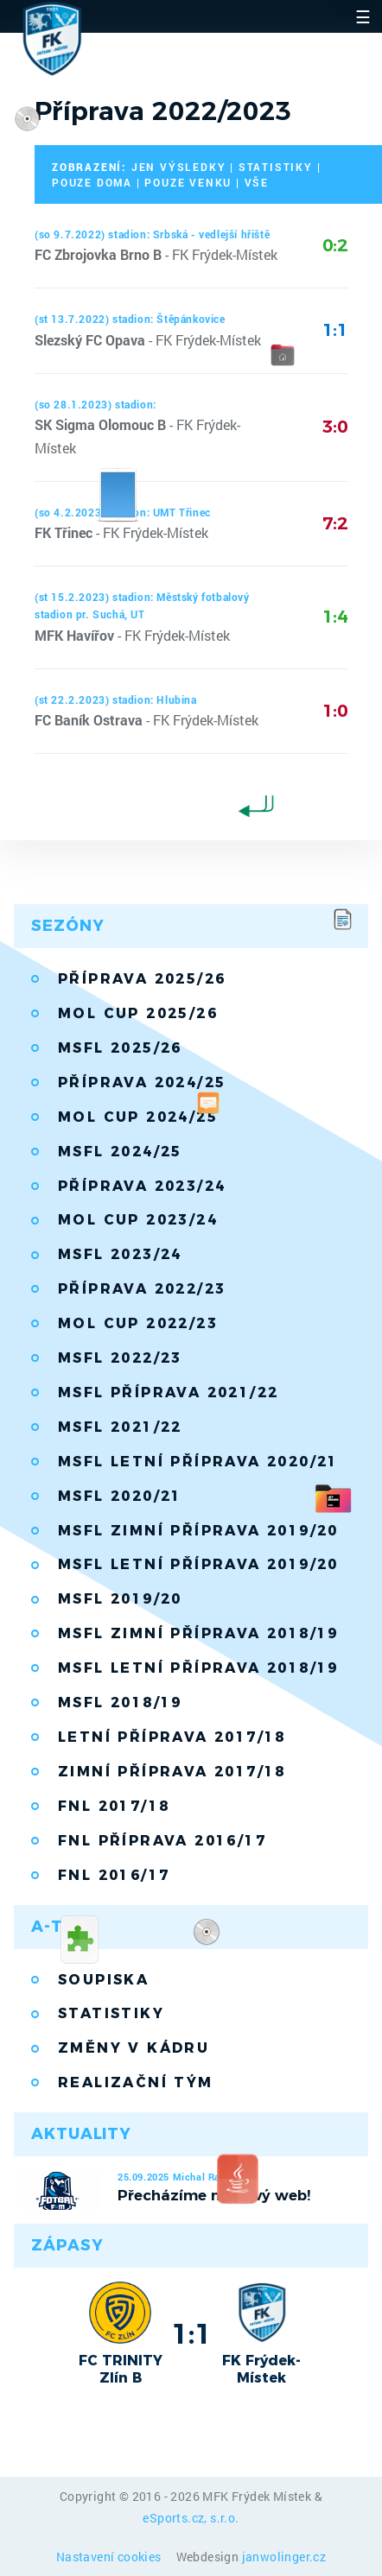 The image size is (382, 2576). I want to click on open the chatty messaging app, so click(208, 1103).